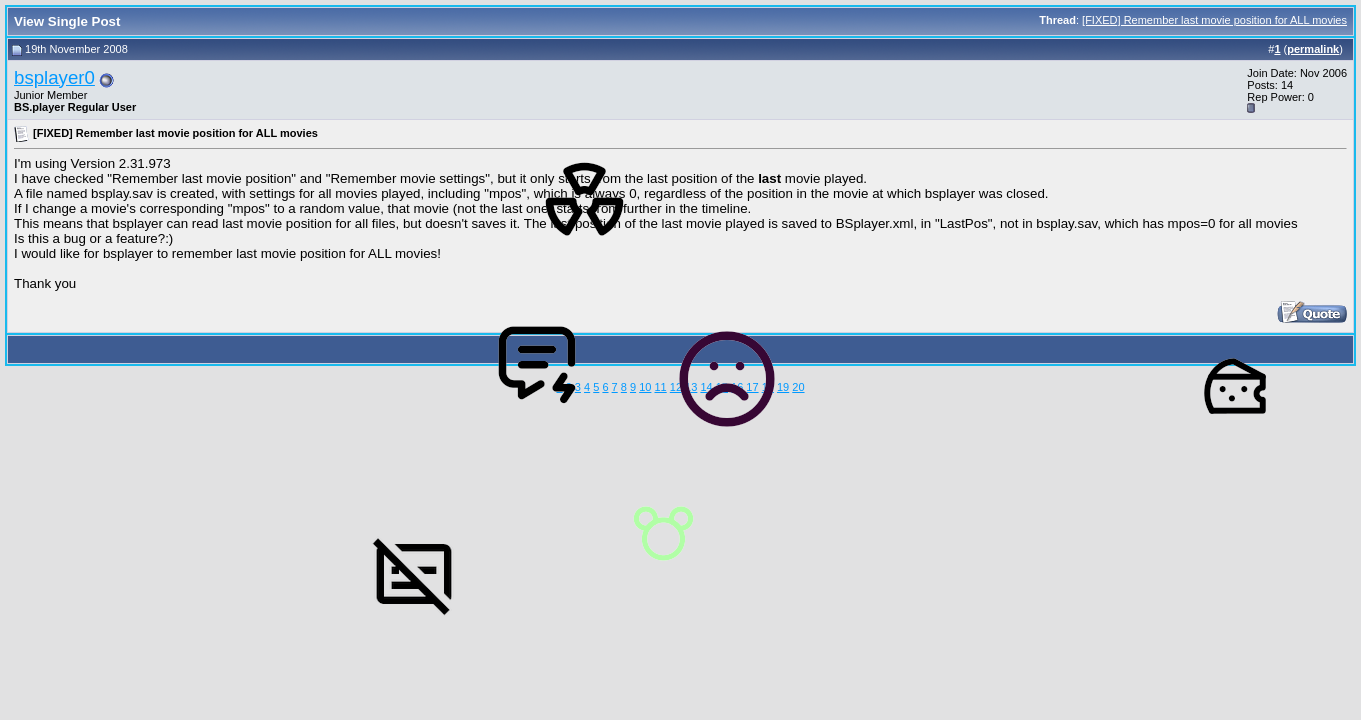 This screenshot has width=1361, height=720. I want to click on send a quick reply or instant message, so click(537, 361).